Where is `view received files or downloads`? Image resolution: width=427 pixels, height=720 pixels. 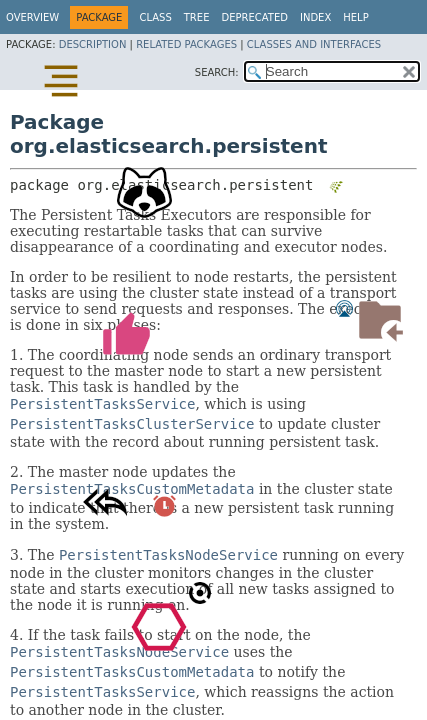
view received files or downloads is located at coordinates (380, 320).